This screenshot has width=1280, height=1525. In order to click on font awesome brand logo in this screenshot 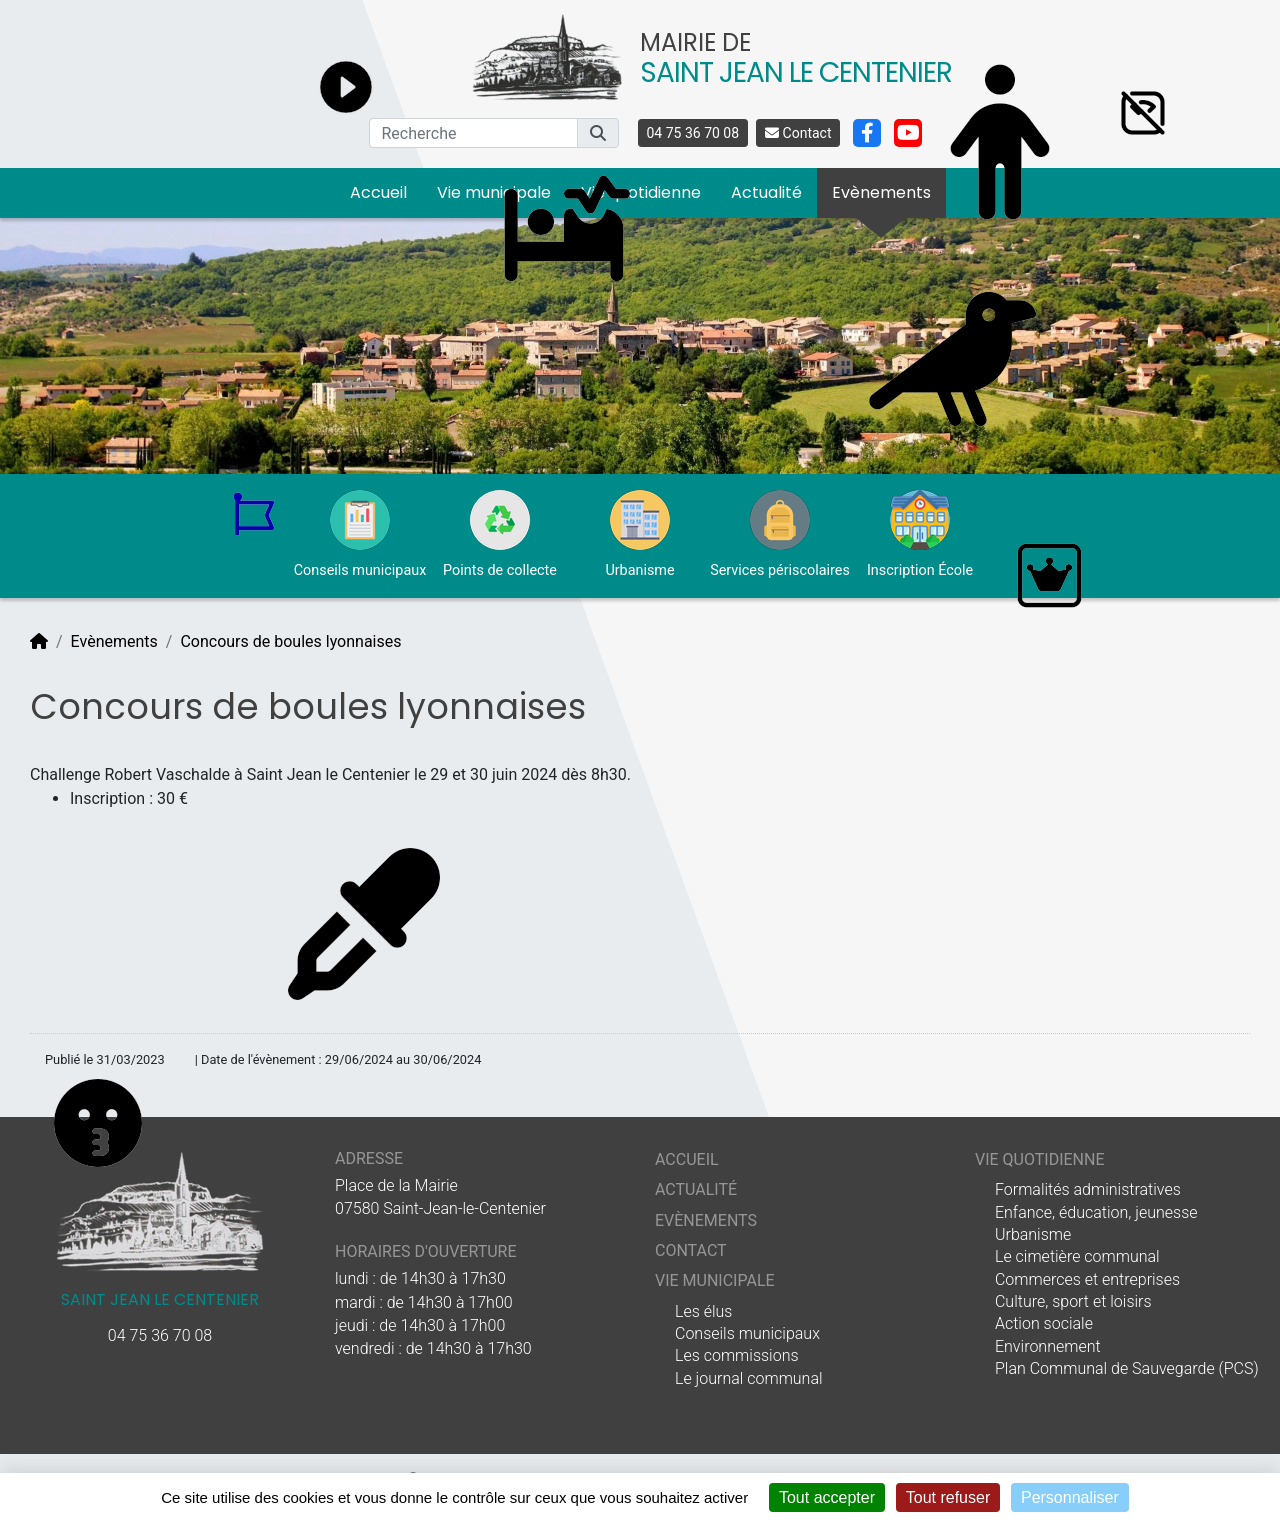, I will do `click(254, 514)`.